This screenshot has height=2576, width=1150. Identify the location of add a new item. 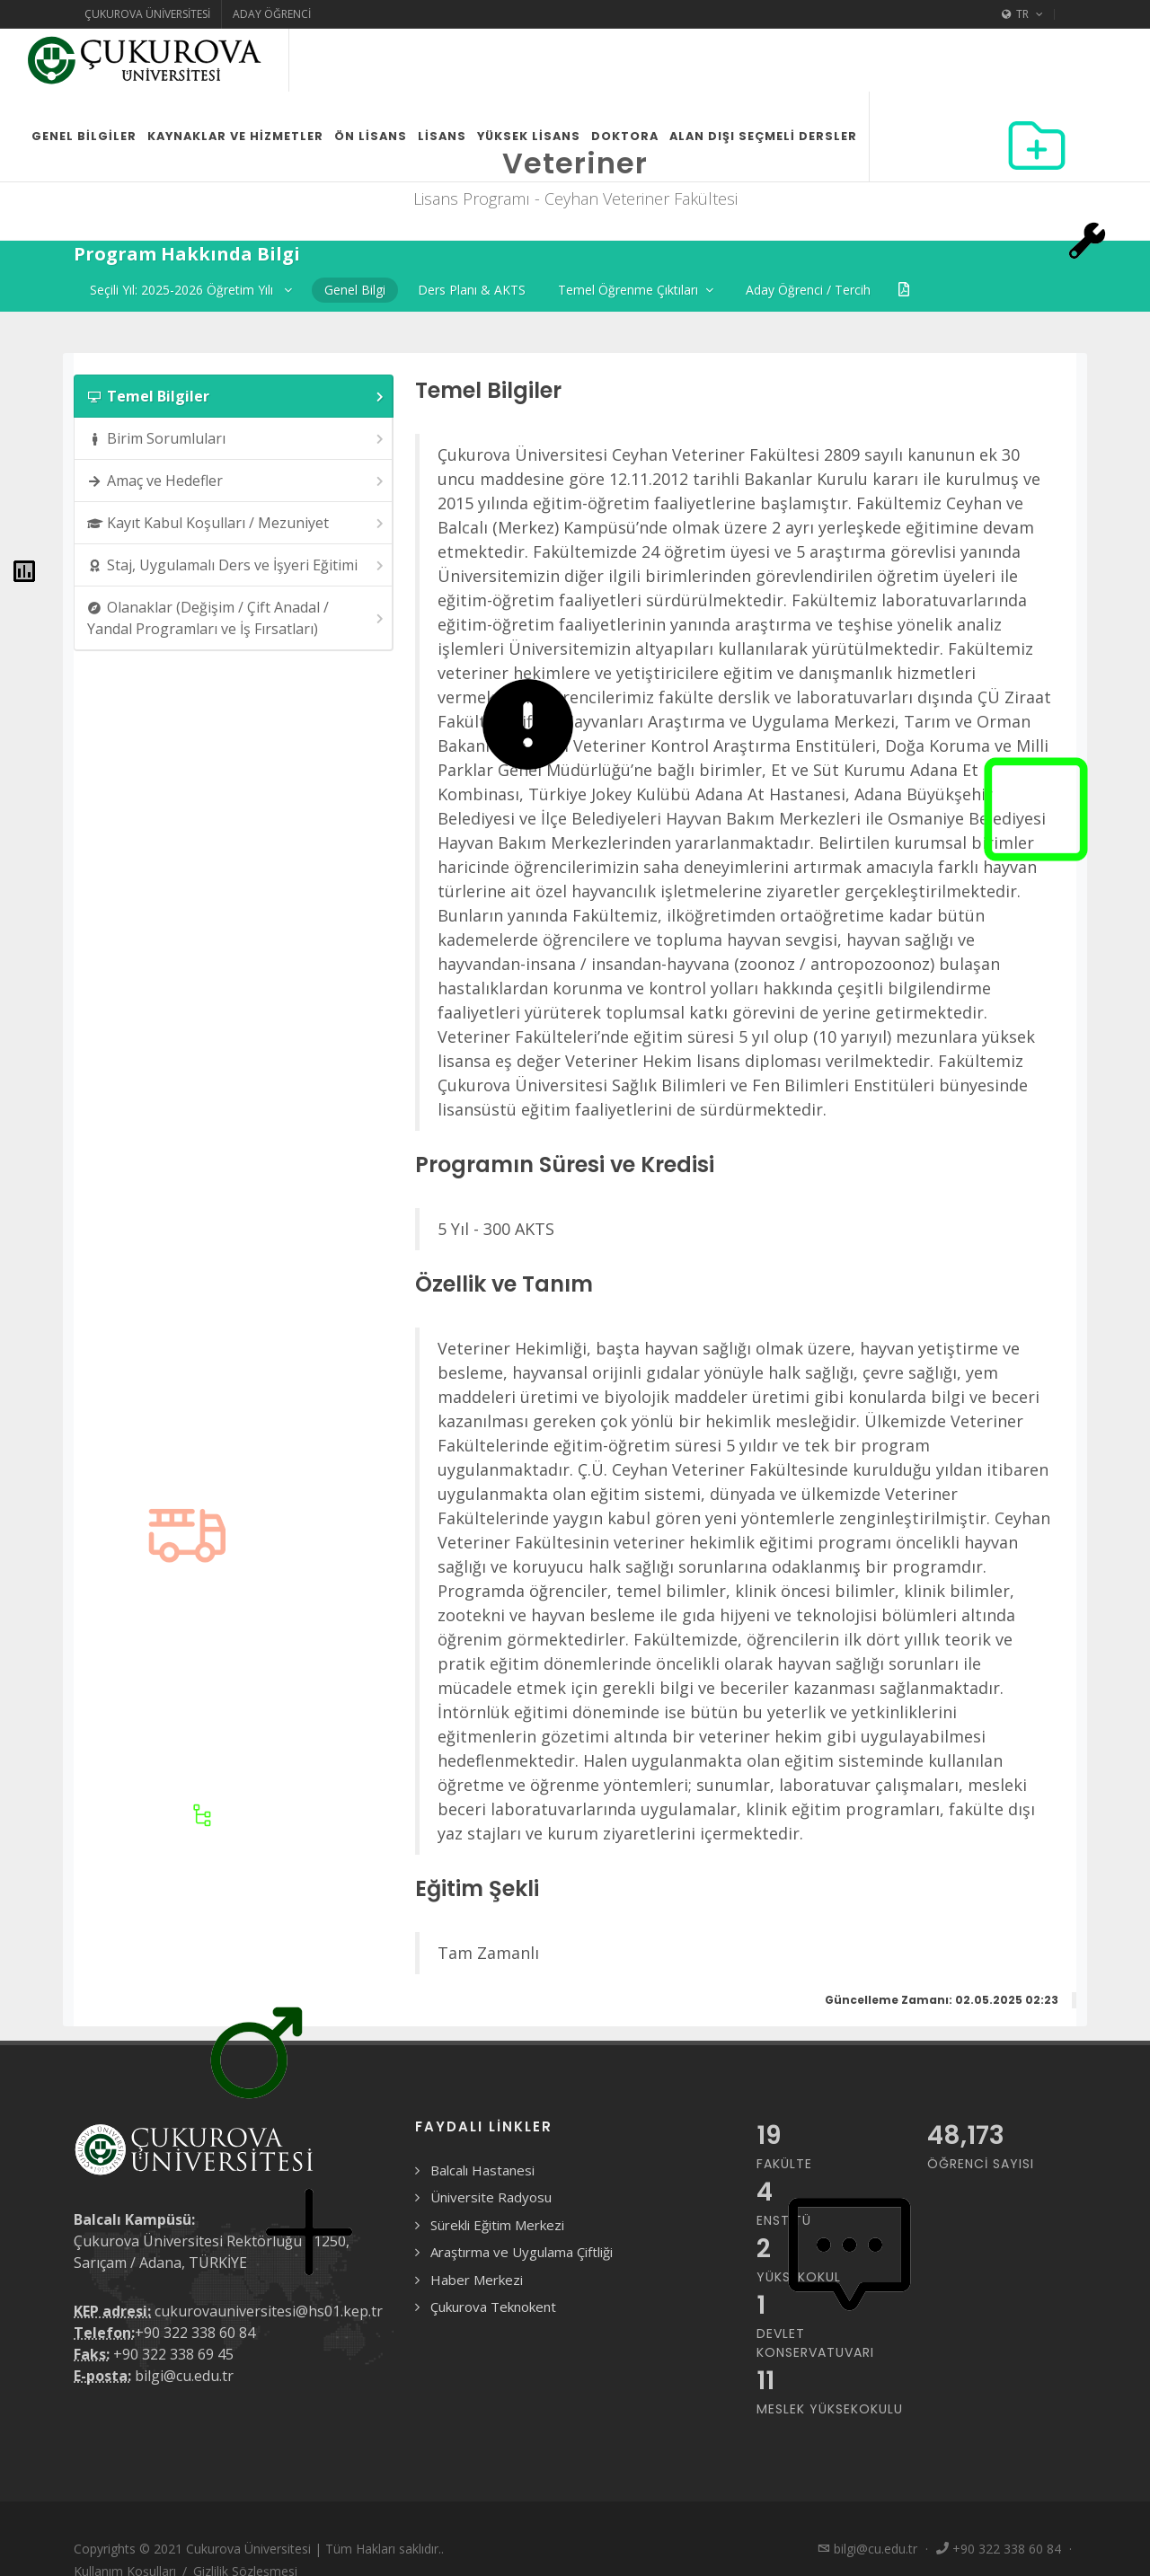
(309, 2232).